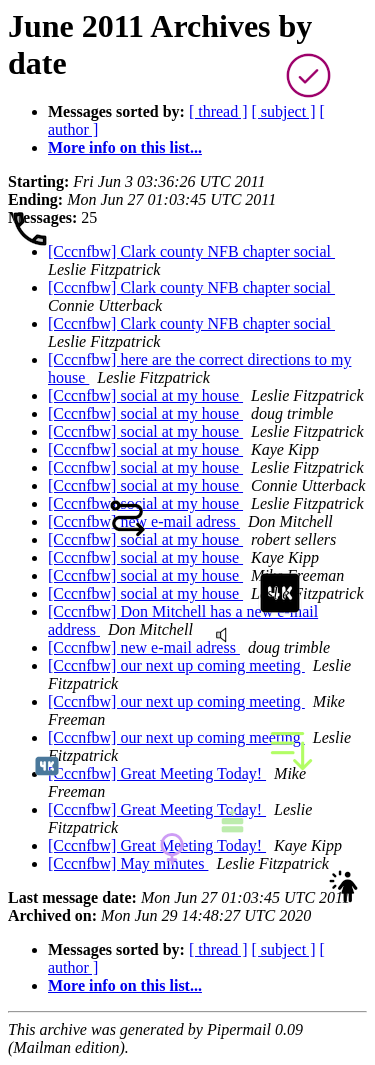 The image size is (375, 1065). Describe the element at coordinates (291, 749) in the screenshot. I see `sort list in descending order` at that location.